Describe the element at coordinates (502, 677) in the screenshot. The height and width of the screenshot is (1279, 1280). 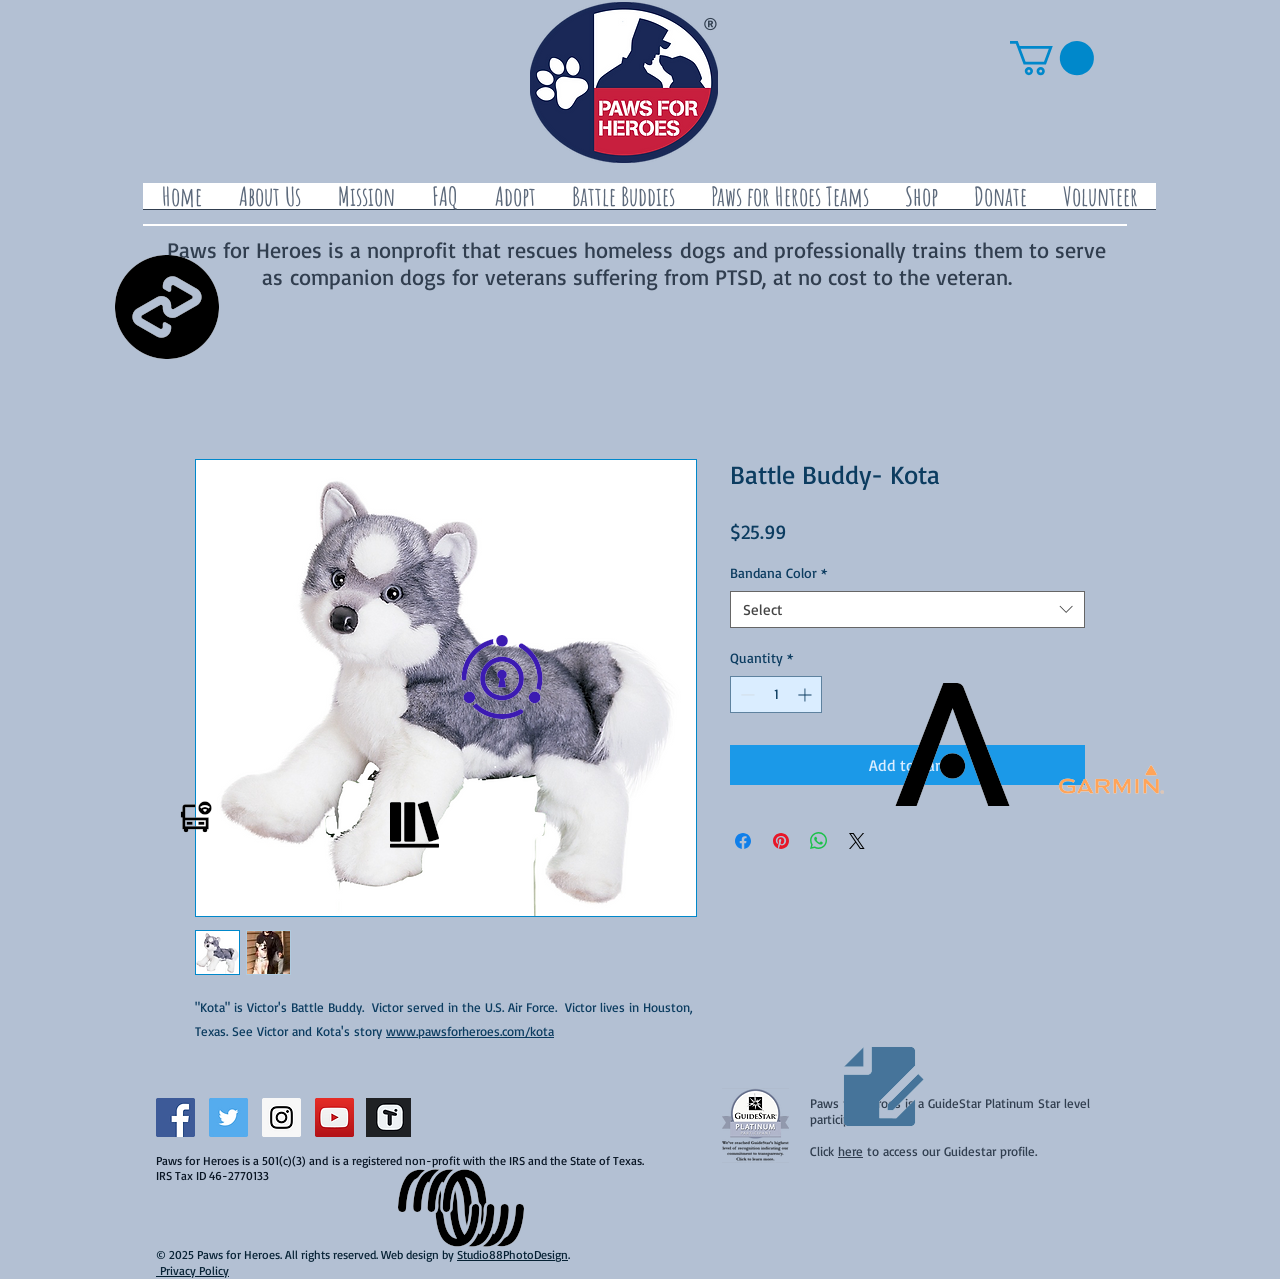
I see `fusionauth identity and authentication service logo` at that location.